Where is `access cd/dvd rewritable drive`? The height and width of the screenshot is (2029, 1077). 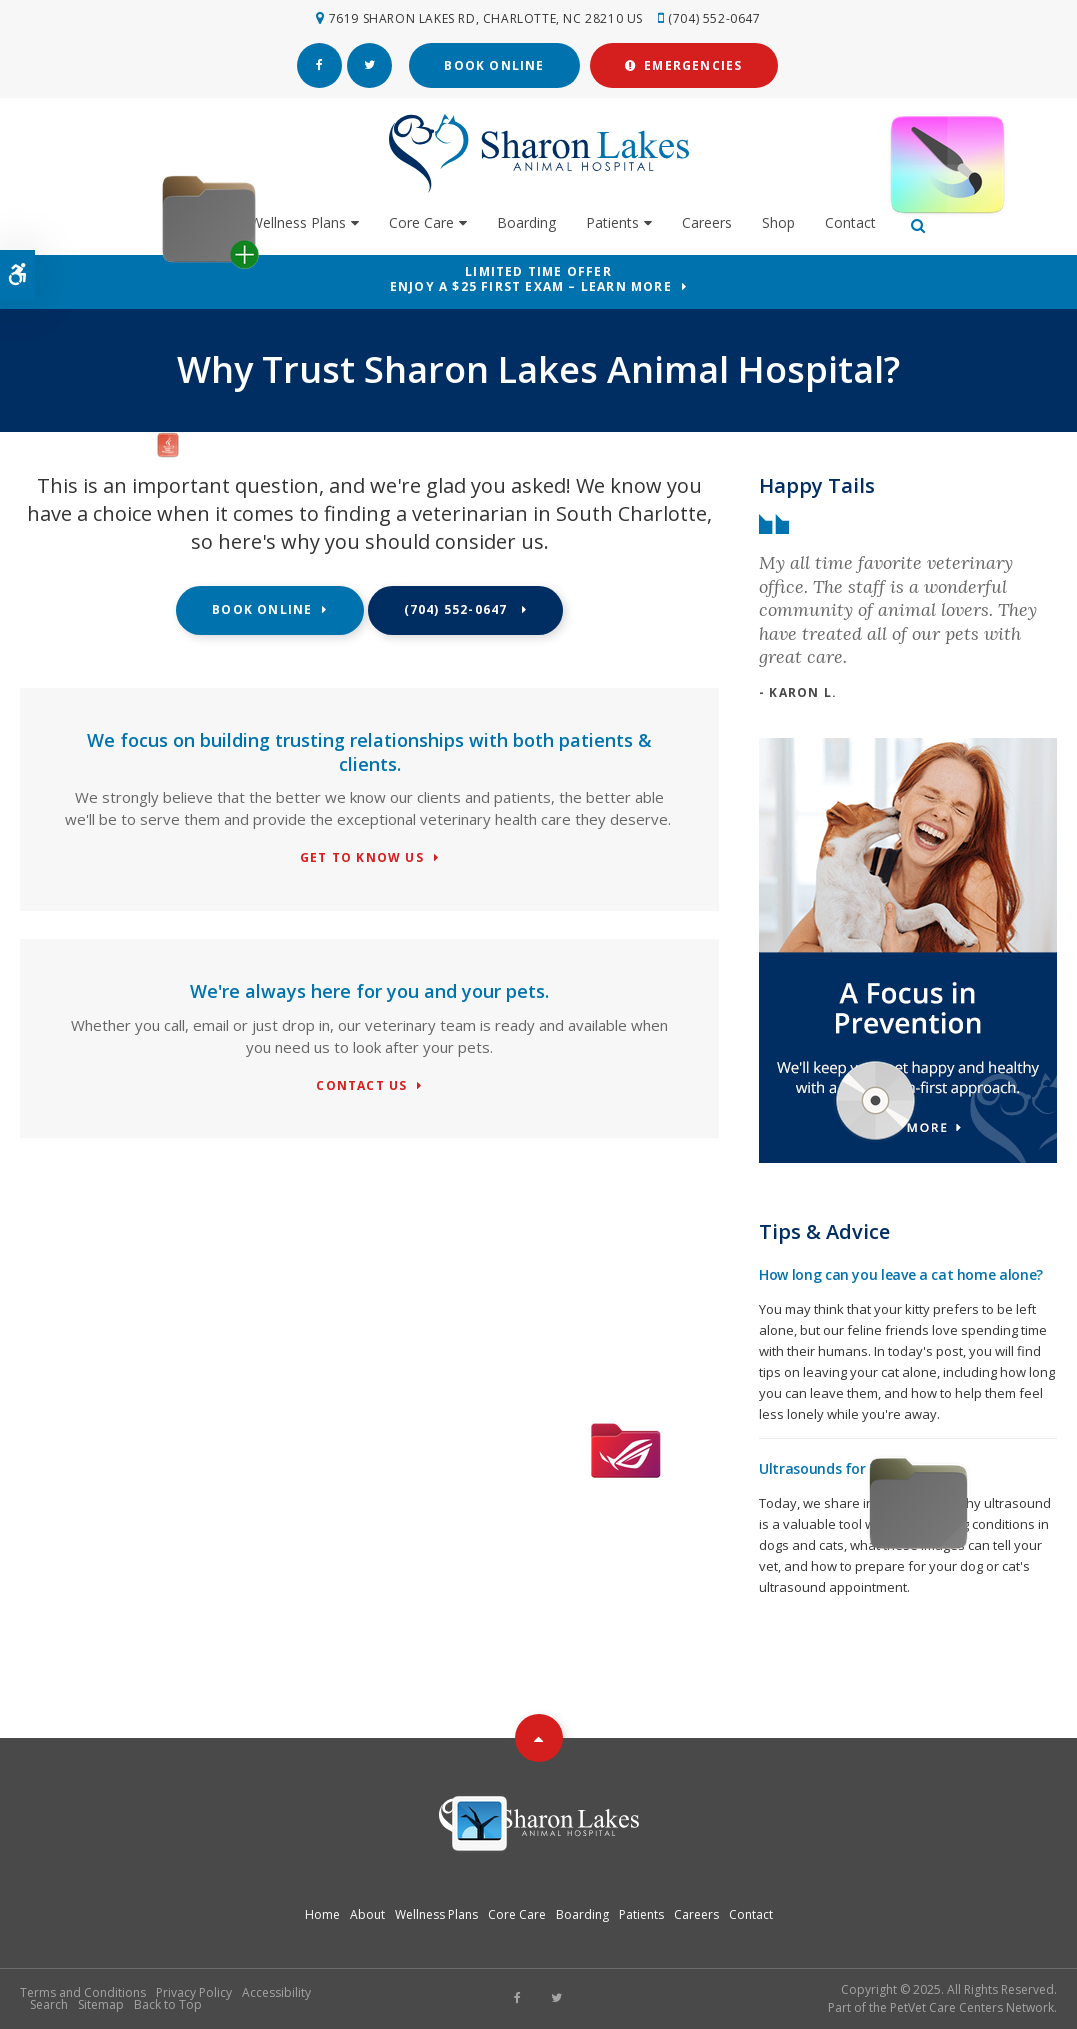 access cd/dvd rewritable drive is located at coordinates (875, 1100).